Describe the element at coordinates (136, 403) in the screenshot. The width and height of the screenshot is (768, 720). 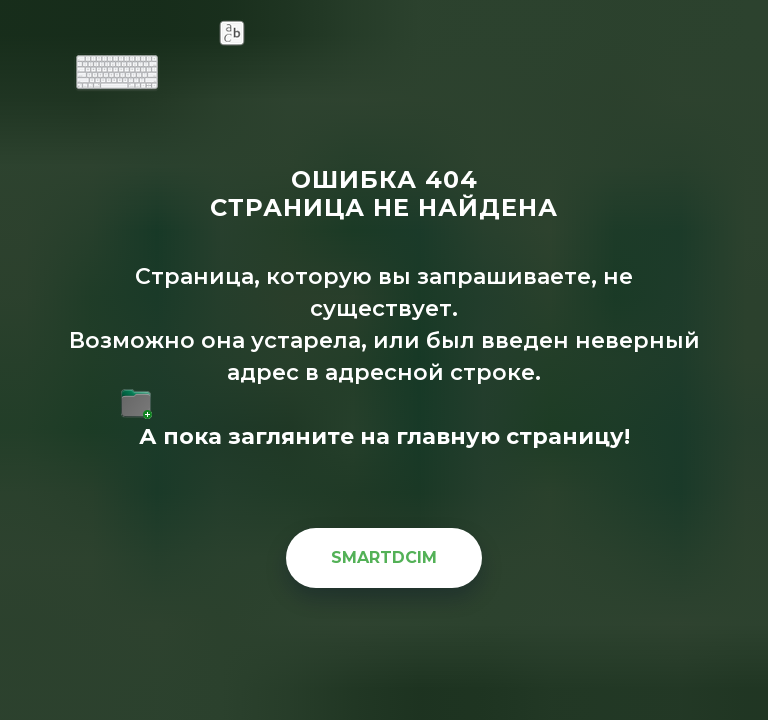
I see `create a new folder` at that location.